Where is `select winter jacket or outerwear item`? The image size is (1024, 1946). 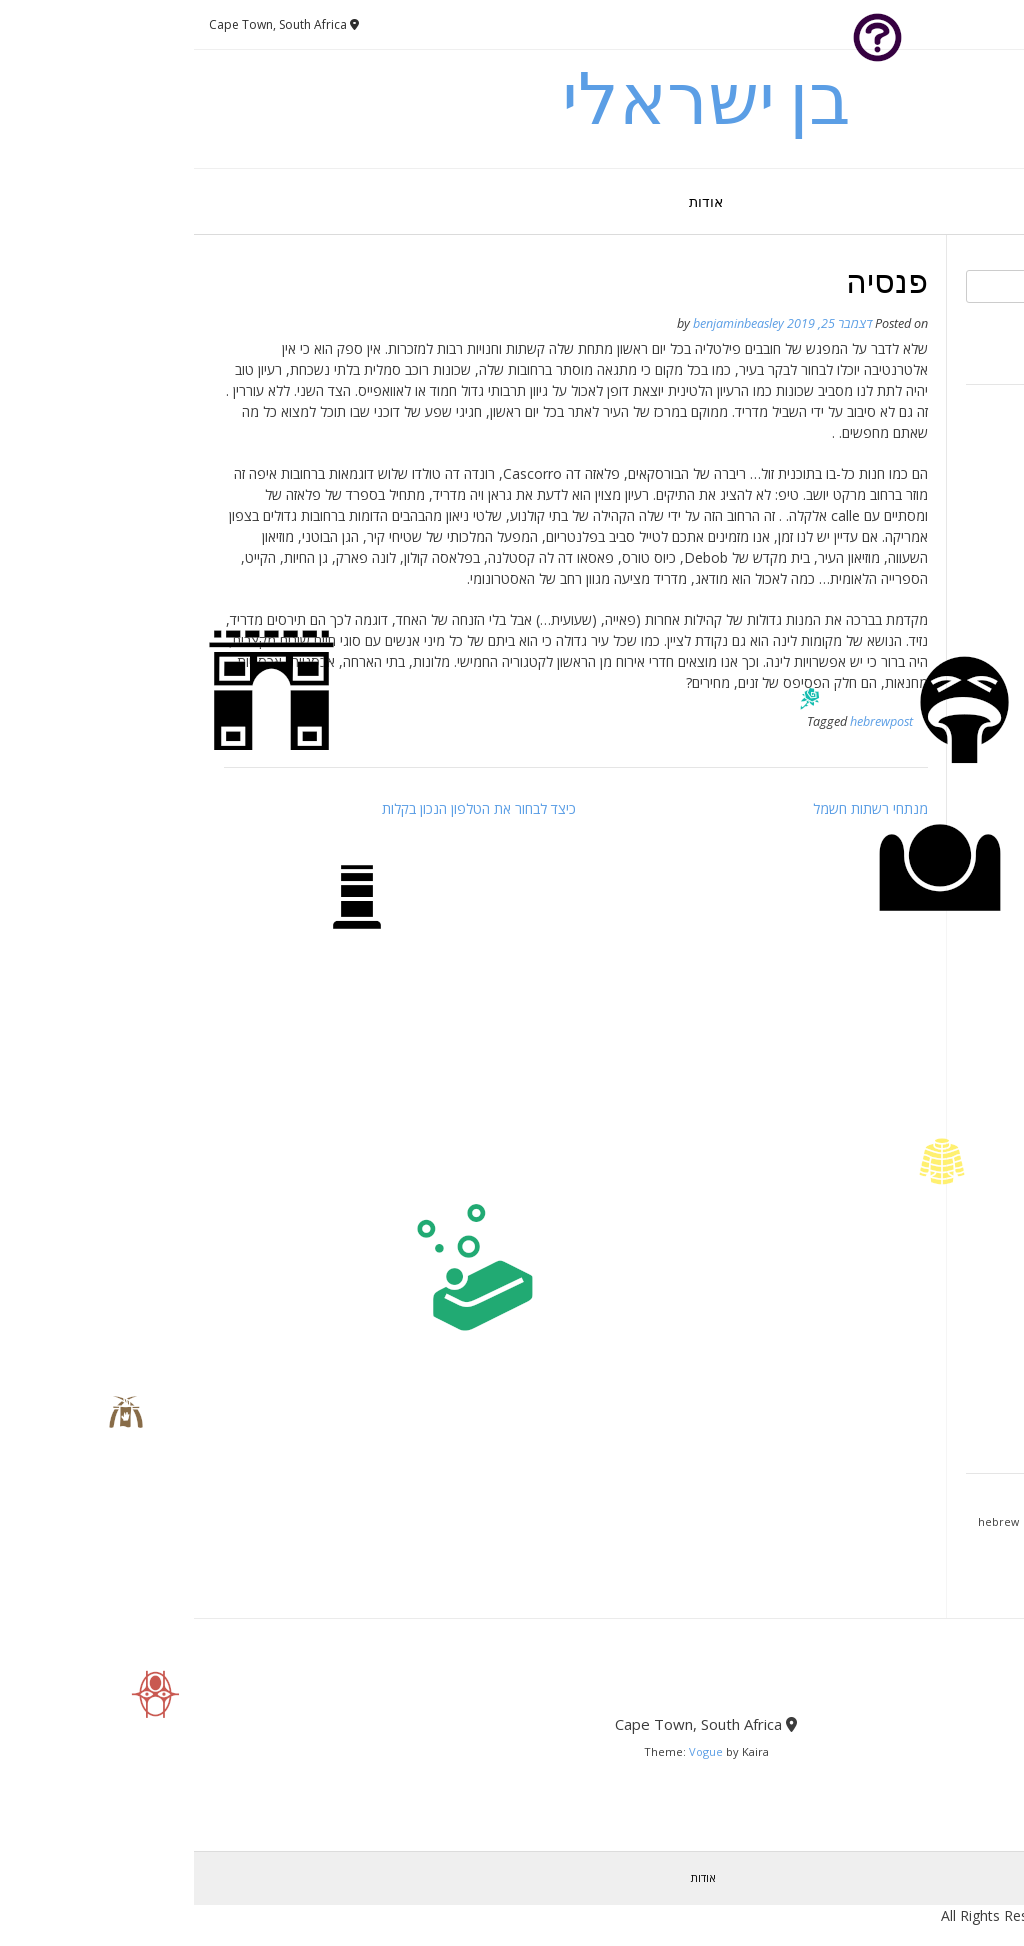 select winter jacket or outerwear item is located at coordinates (942, 1161).